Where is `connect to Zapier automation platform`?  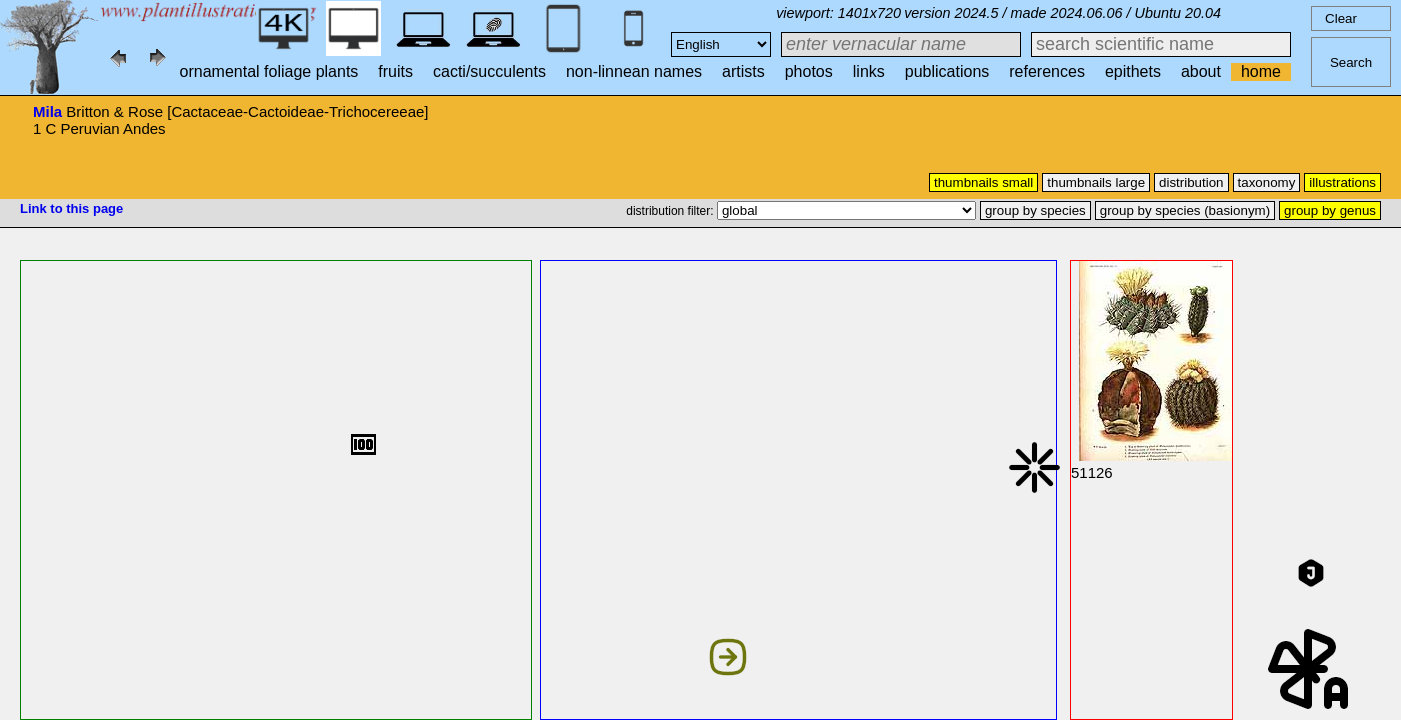 connect to Zapier automation platform is located at coordinates (1034, 467).